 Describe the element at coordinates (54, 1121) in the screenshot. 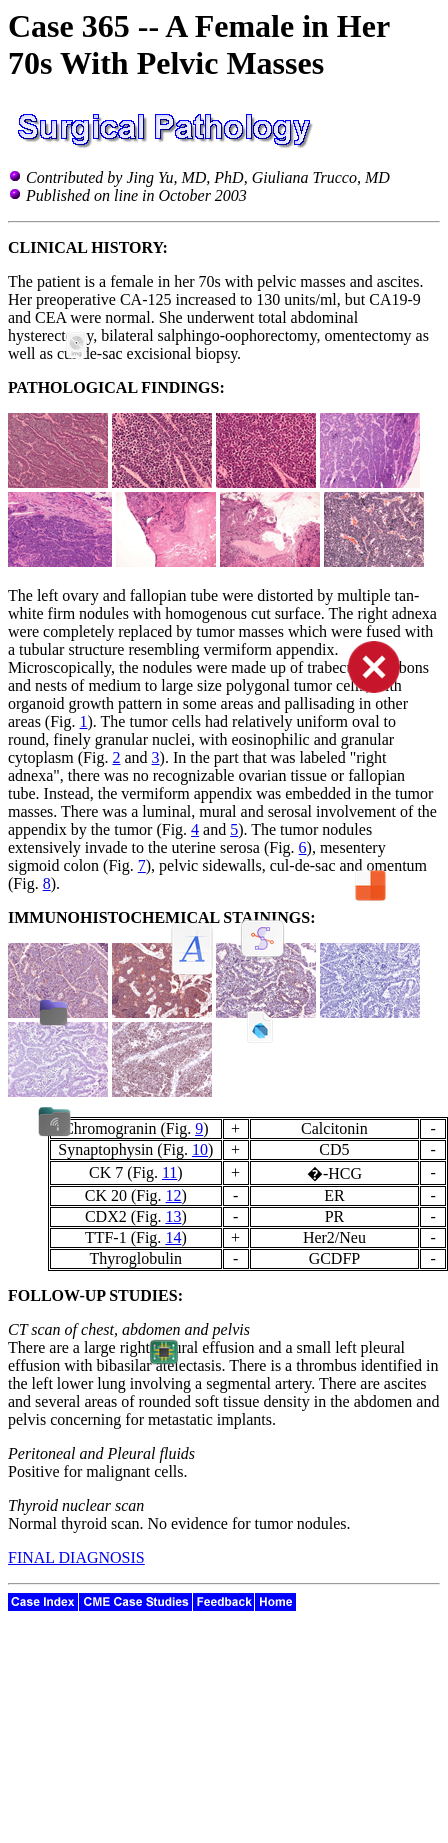

I see `open insync cloud sync folder` at that location.